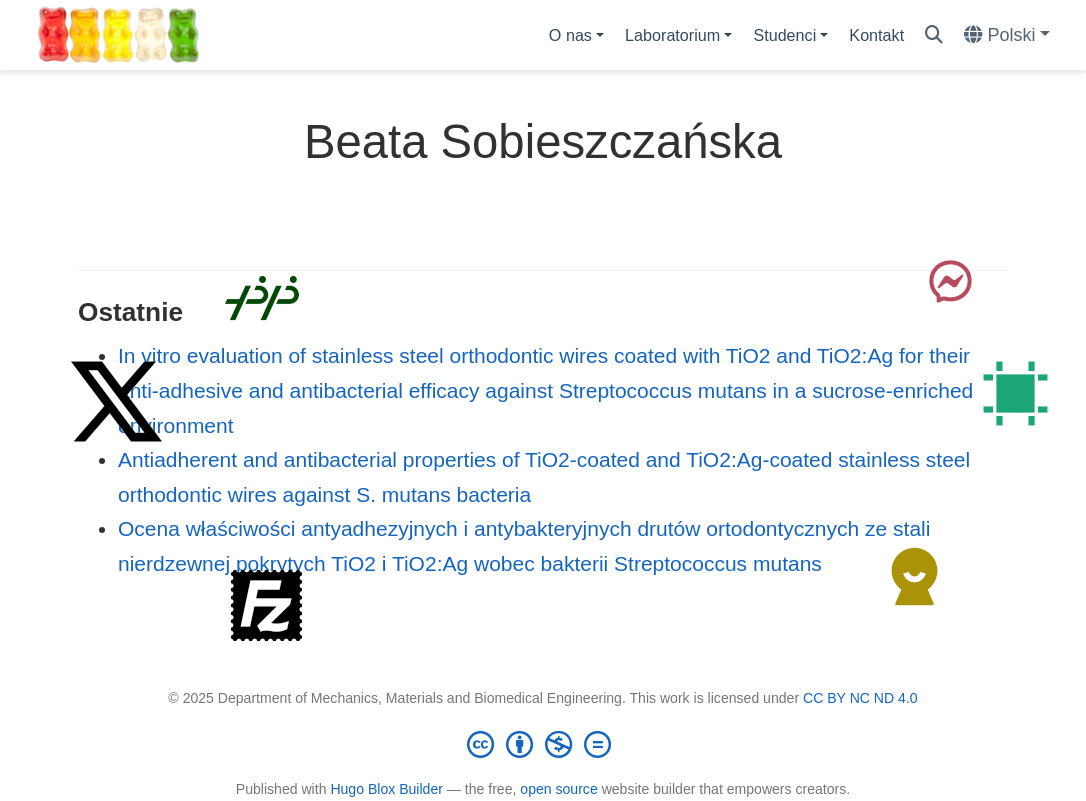 The image size is (1086, 801). What do you see at coordinates (950, 281) in the screenshot?
I see `open Facebook Messenger` at bounding box center [950, 281].